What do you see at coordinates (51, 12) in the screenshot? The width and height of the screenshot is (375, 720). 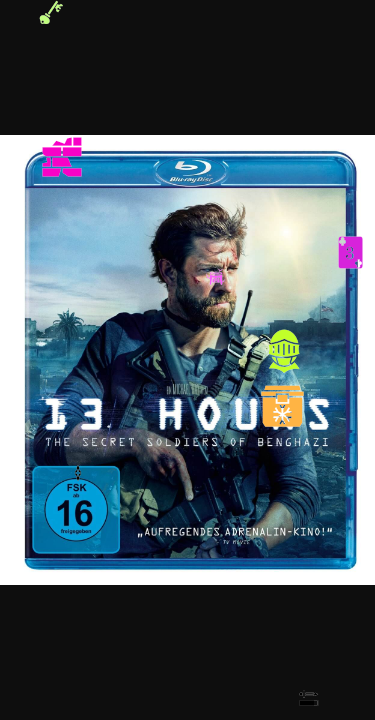 I see `access security or authentication settings` at bounding box center [51, 12].